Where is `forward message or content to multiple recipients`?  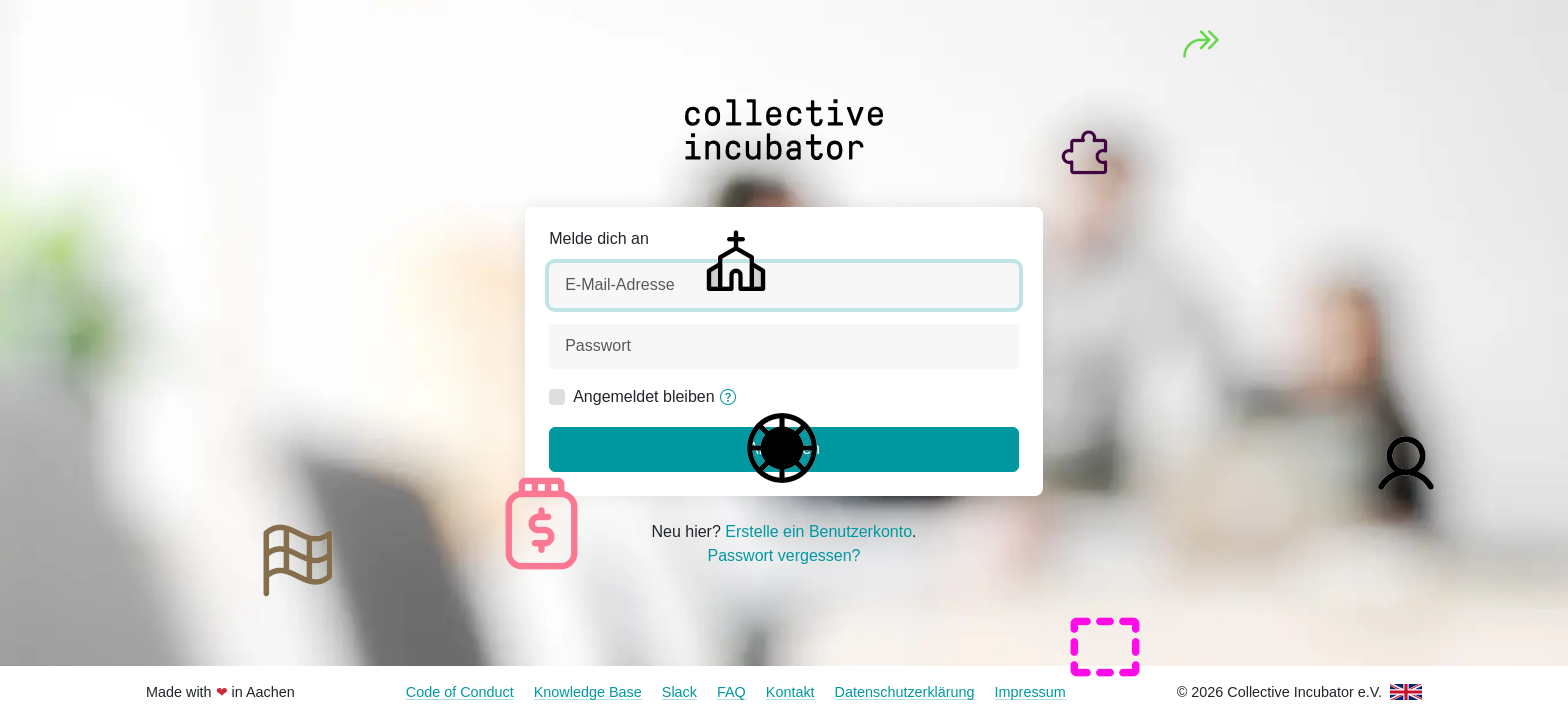 forward message or content to multiple recipients is located at coordinates (1201, 44).